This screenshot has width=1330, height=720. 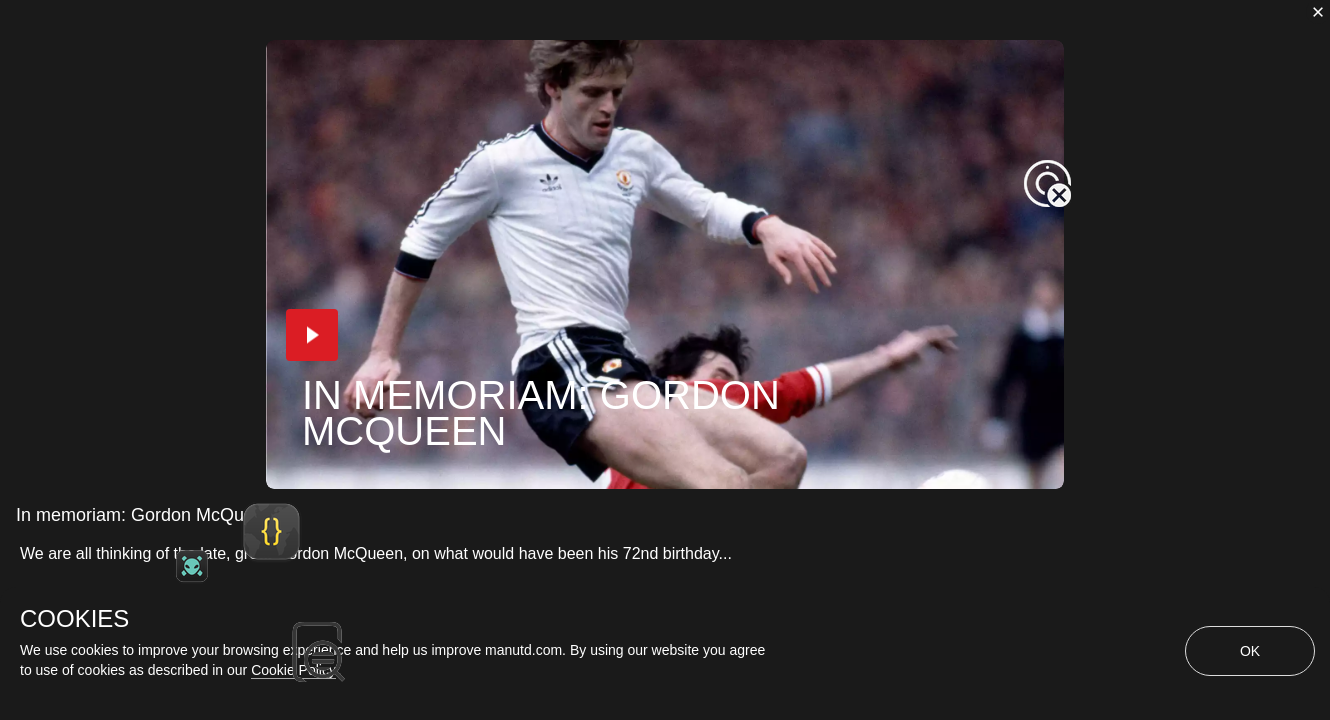 What do you see at coordinates (1047, 183) in the screenshot?
I see `camera is currently disabled or blocked` at bounding box center [1047, 183].